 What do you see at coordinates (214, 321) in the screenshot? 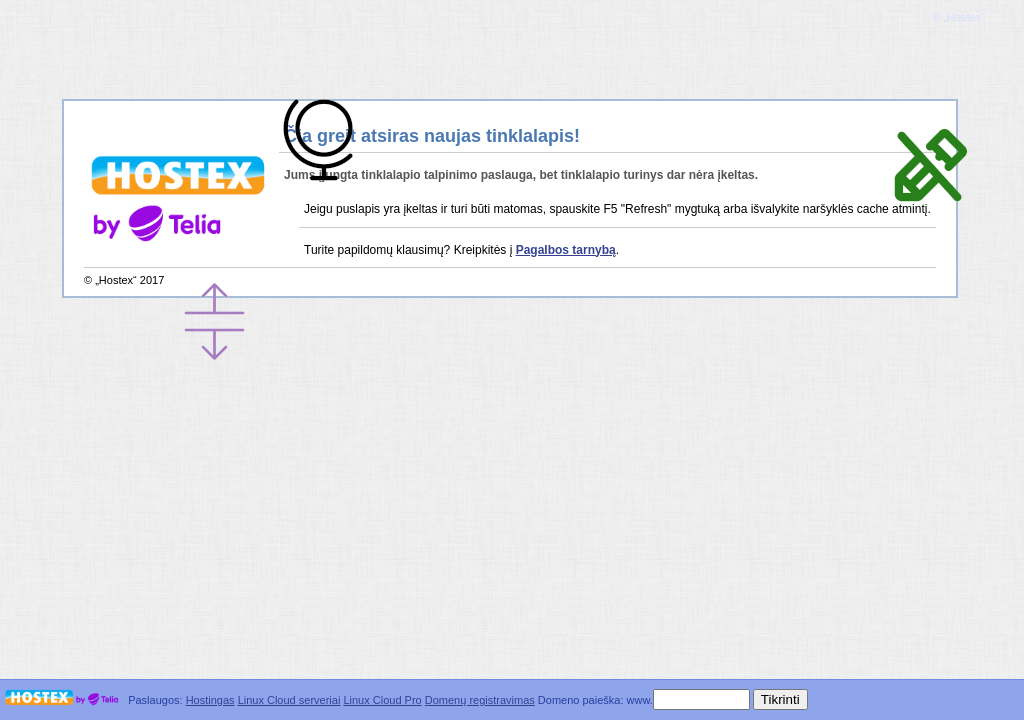
I see `split view vertically` at bounding box center [214, 321].